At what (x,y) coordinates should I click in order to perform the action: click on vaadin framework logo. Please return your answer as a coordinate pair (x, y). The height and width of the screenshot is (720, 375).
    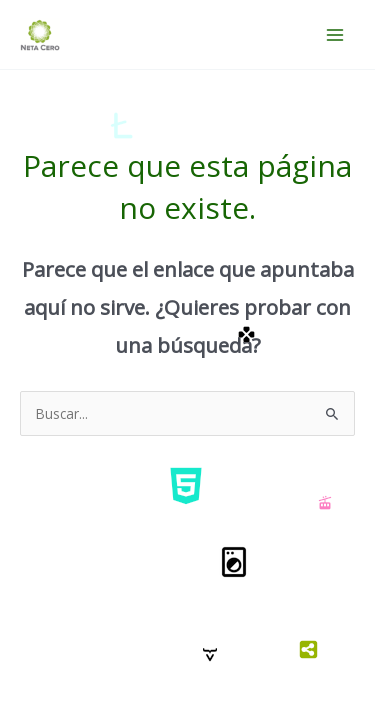
    Looking at the image, I should click on (210, 655).